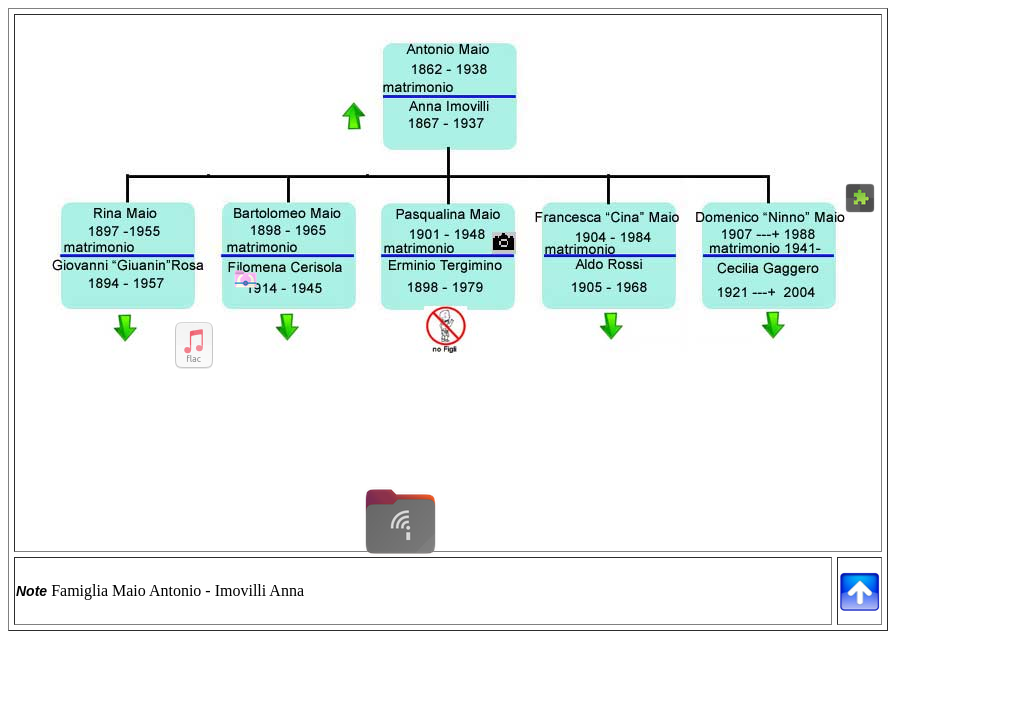  I want to click on open folder containing pokémon heal ball items or games, so click(245, 279).